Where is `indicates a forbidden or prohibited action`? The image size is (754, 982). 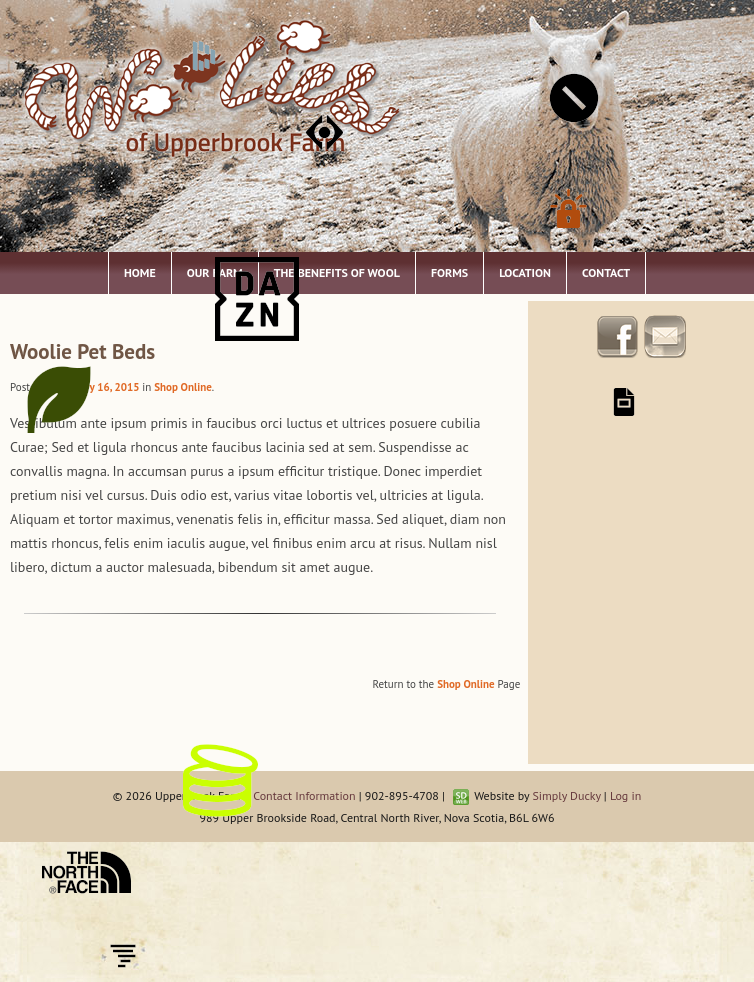 indicates a forbidden or prohibited action is located at coordinates (574, 98).